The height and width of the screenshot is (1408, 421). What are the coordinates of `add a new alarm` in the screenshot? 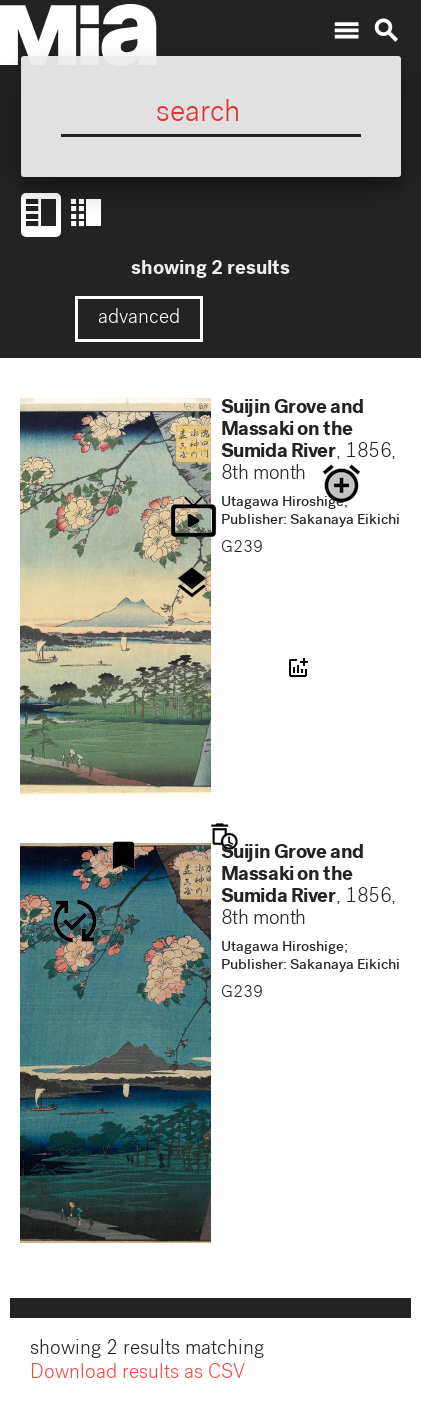 It's located at (341, 483).